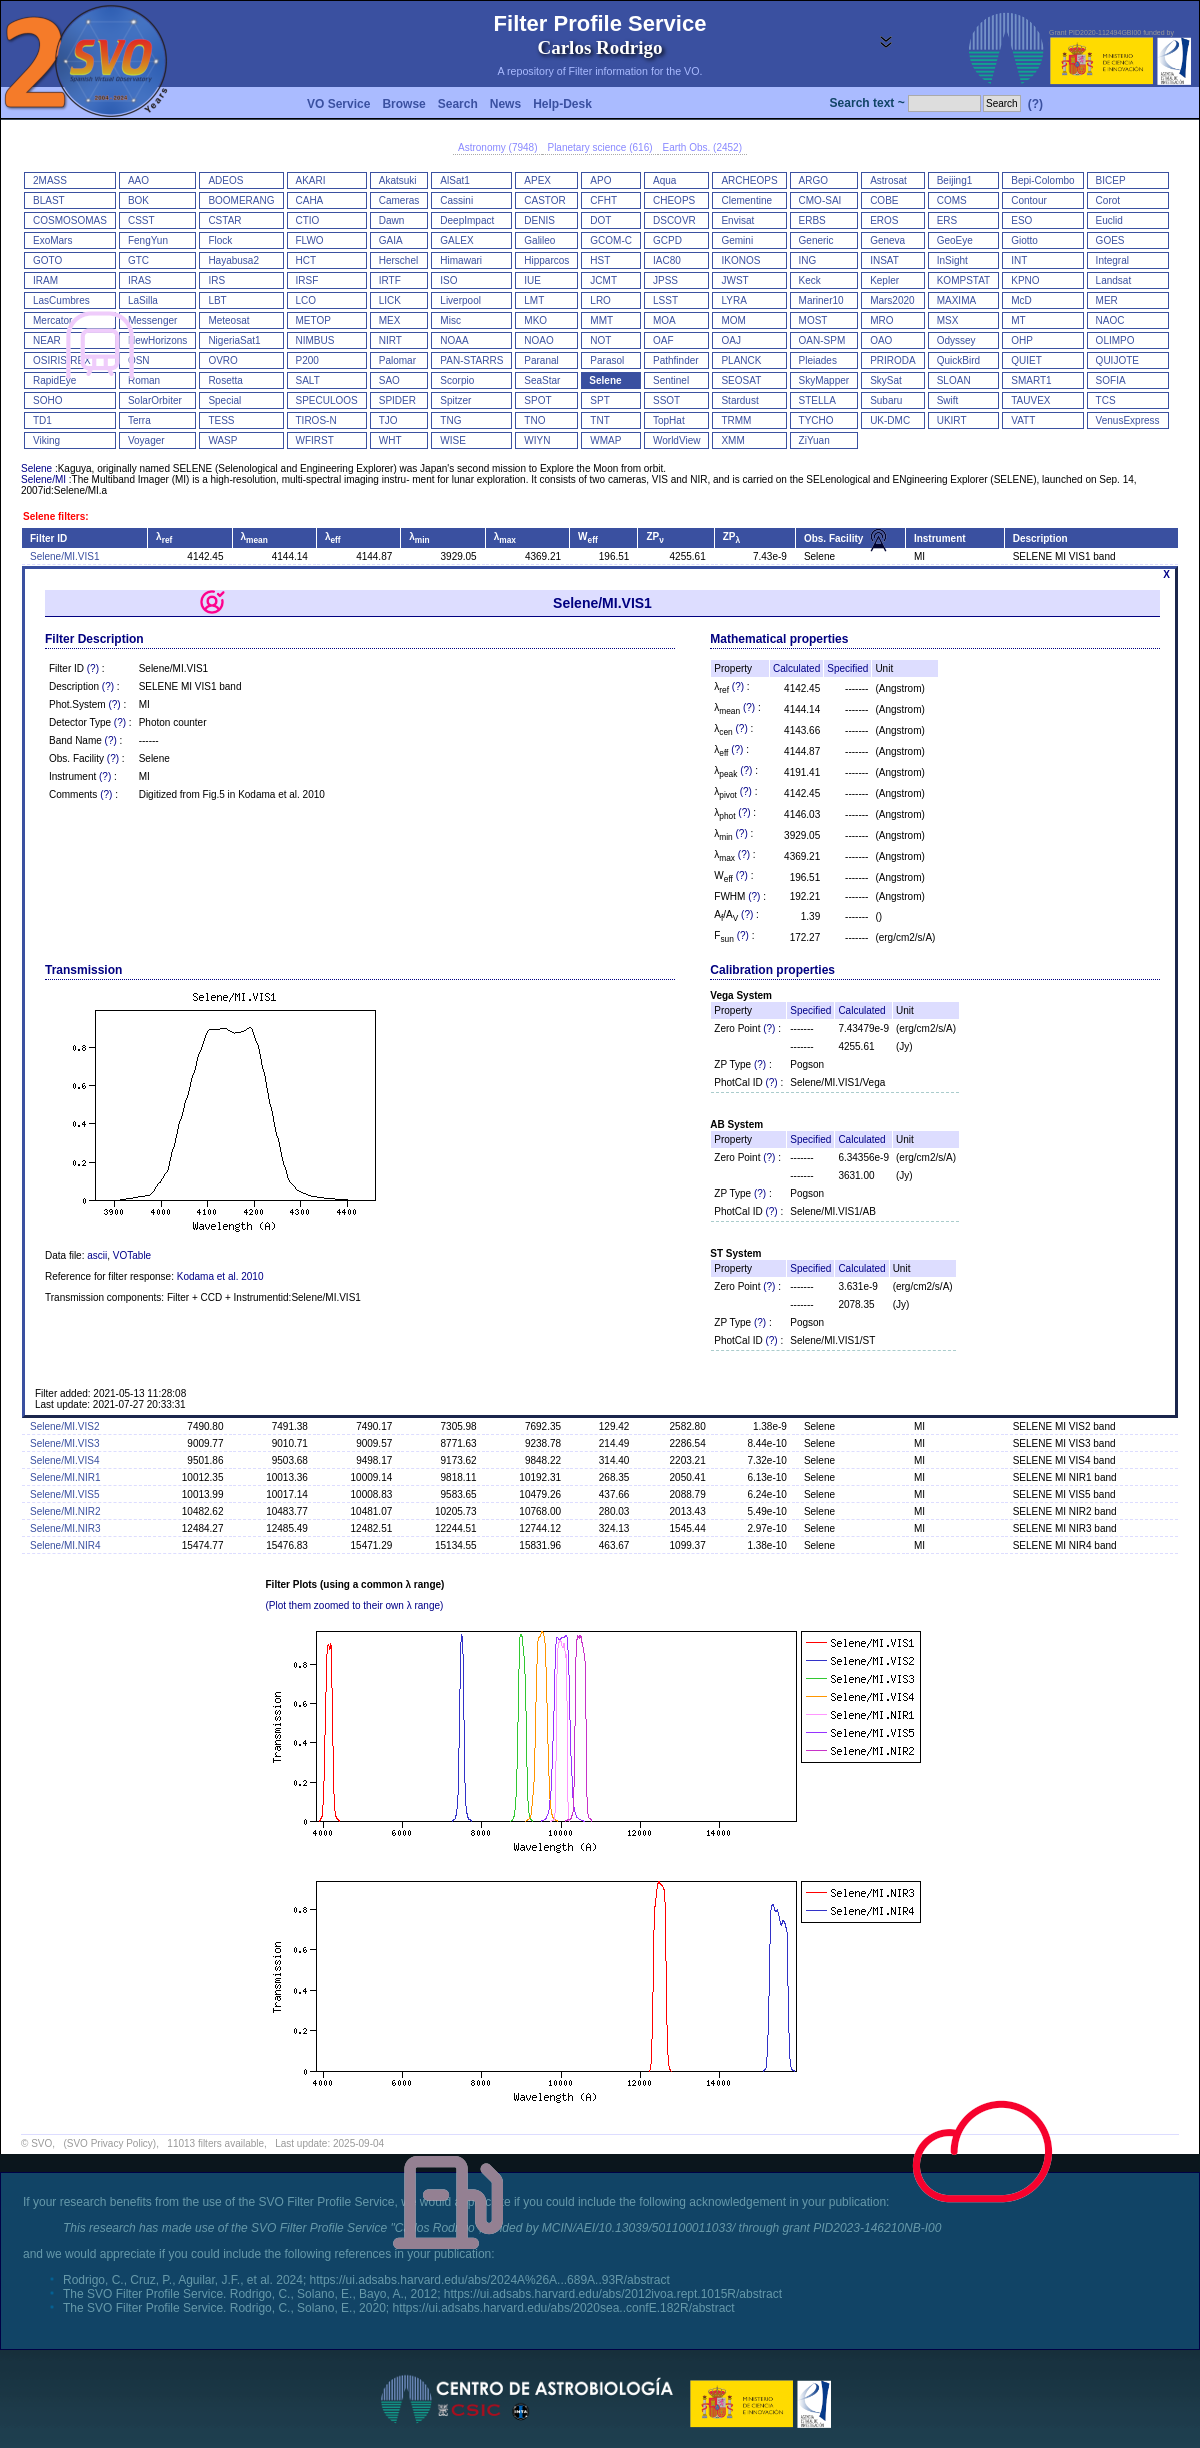 The width and height of the screenshot is (1200, 2448). What do you see at coordinates (100, 348) in the screenshot?
I see `view subway or metro transit options` at bounding box center [100, 348].